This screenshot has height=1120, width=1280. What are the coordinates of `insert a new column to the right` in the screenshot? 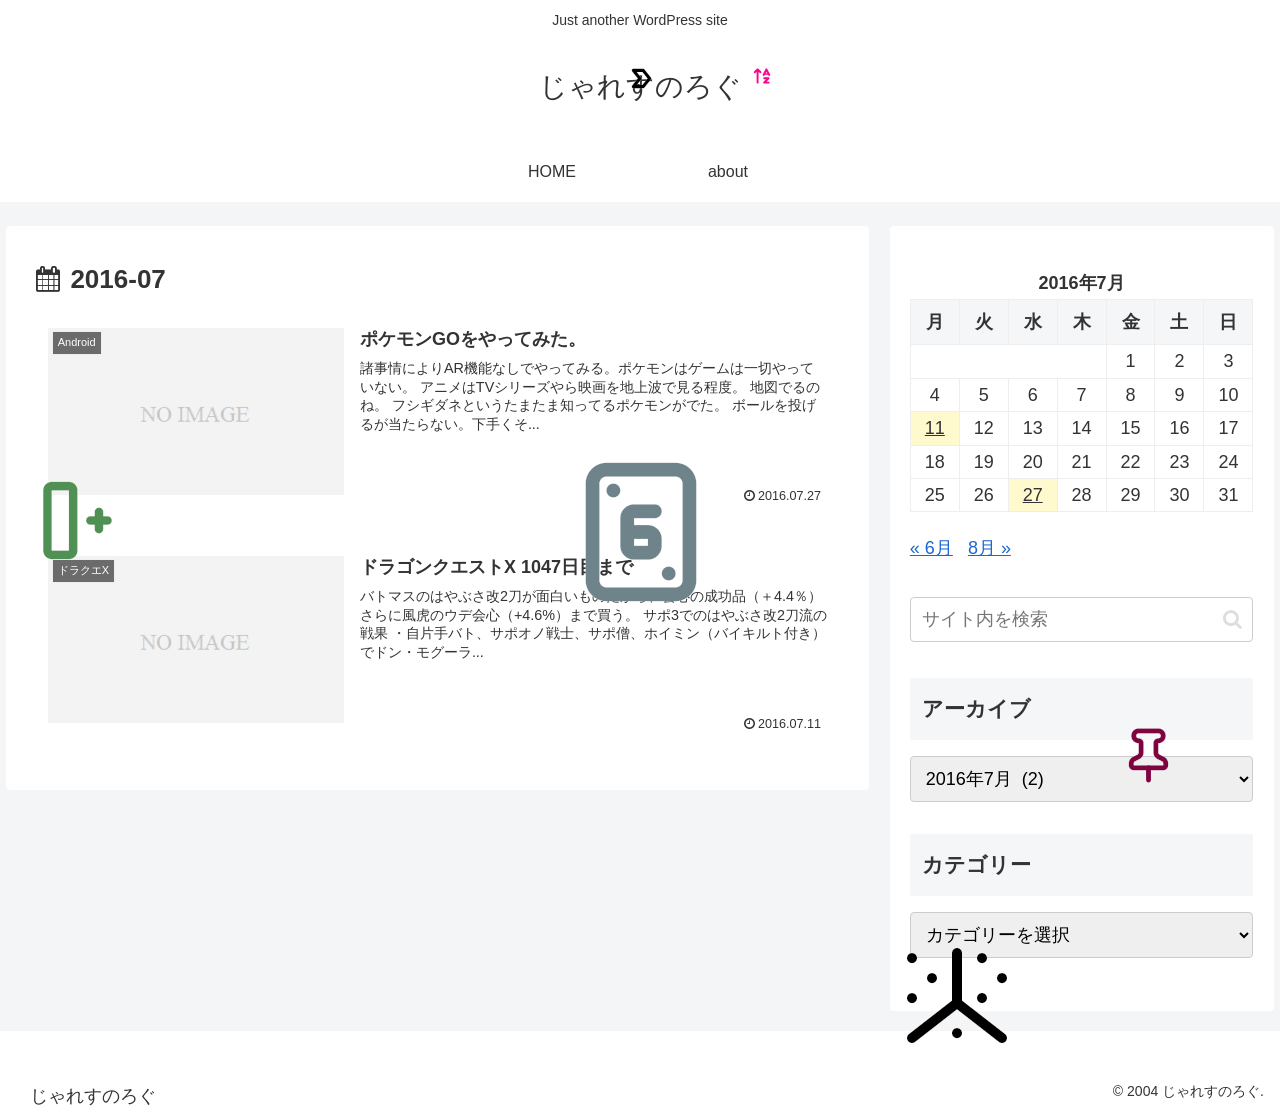 It's located at (77, 520).